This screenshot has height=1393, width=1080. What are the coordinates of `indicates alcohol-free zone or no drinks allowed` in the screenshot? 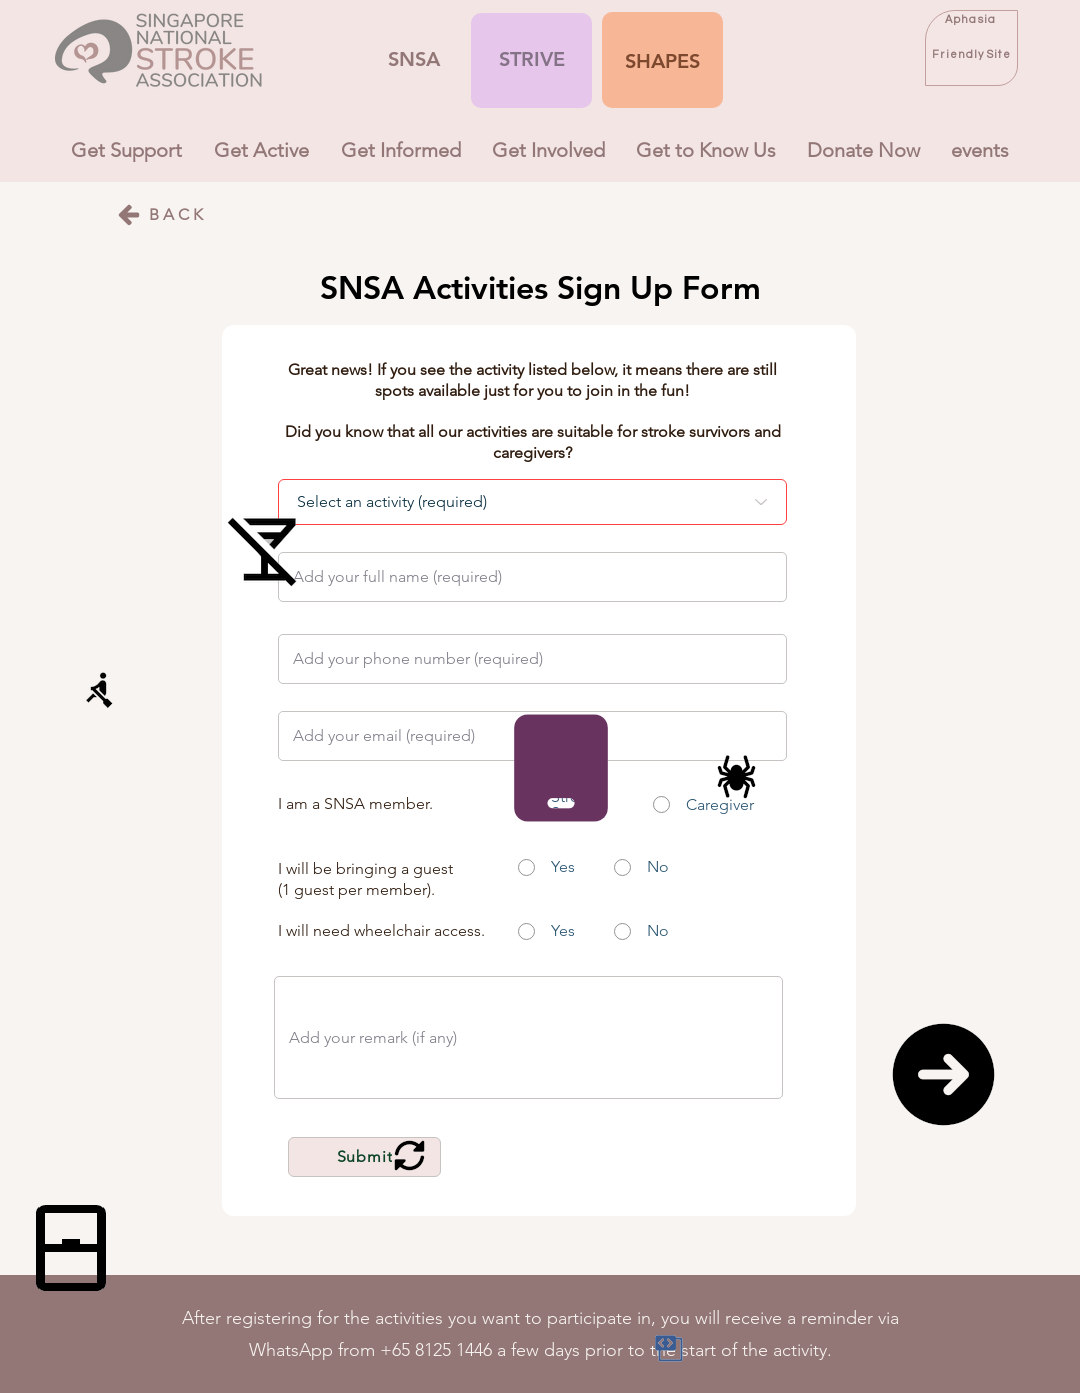 It's located at (264, 549).